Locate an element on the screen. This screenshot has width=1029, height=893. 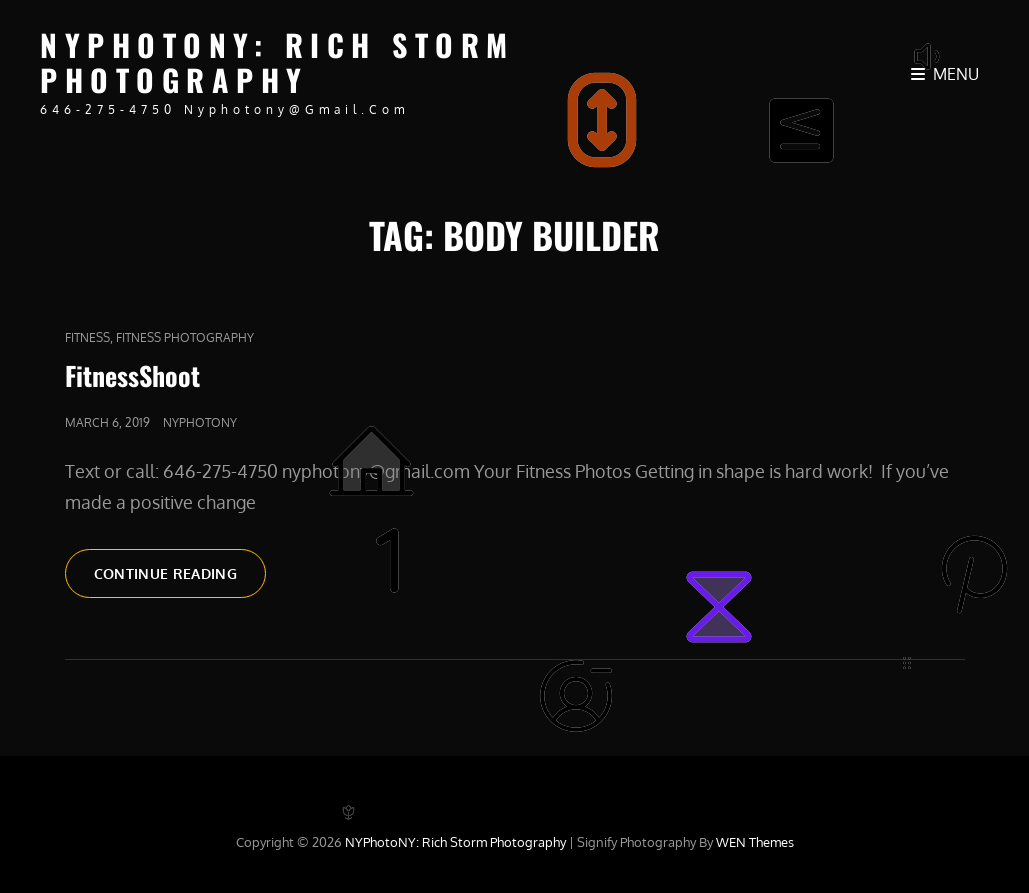
adjust audio volume to low level is located at coordinates (930, 56).